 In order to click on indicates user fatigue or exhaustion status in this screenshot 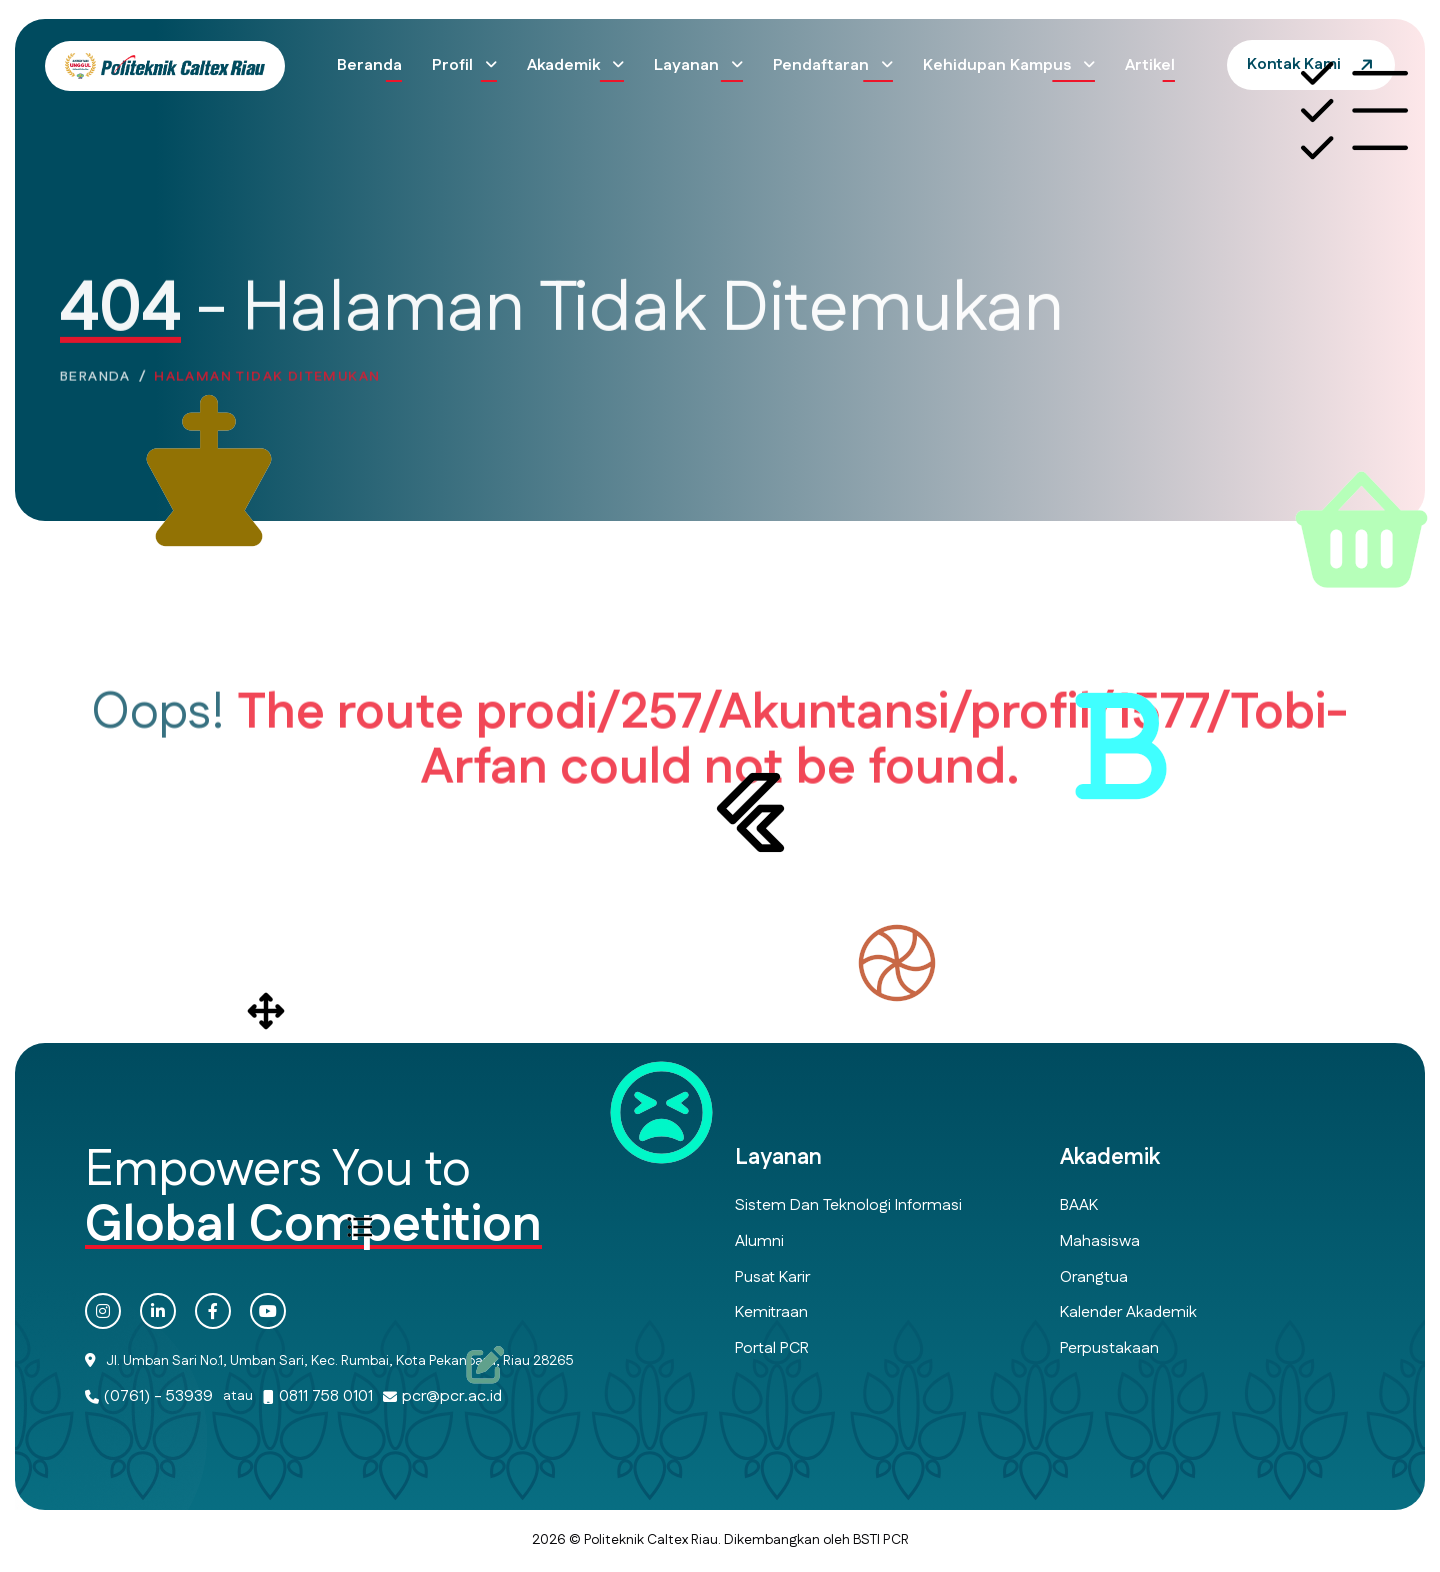, I will do `click(661, 1112)`.